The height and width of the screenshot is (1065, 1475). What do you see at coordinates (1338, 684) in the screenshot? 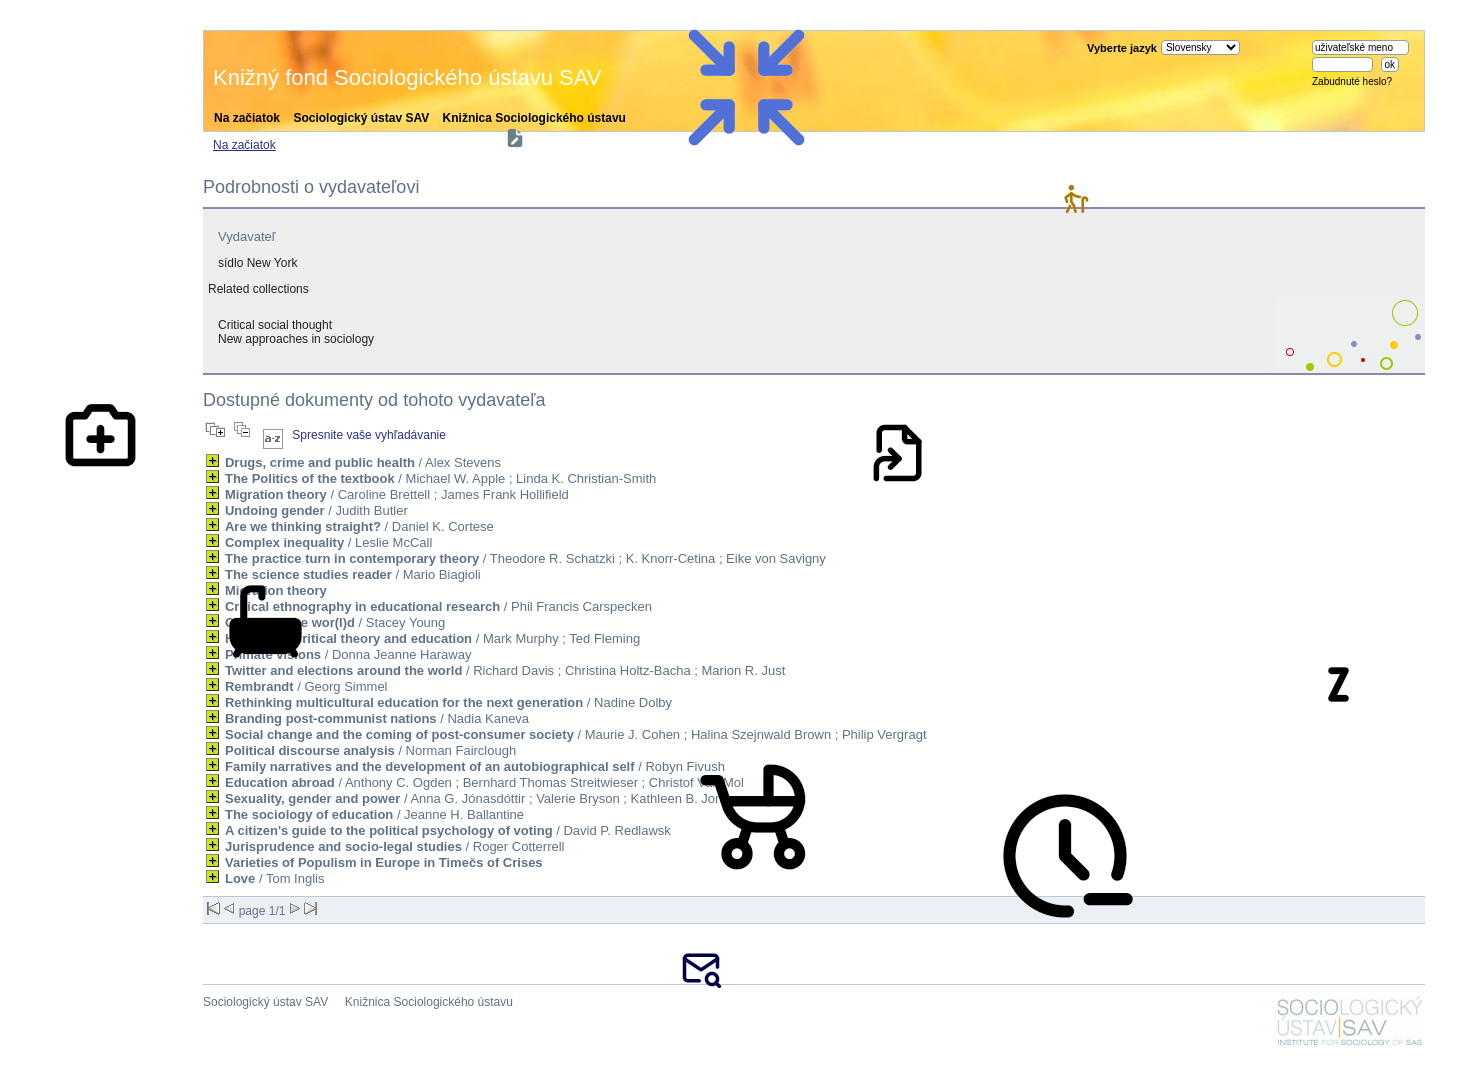
I see `indicates z-index or layer ordering option` at bounding box center [1338, 684].